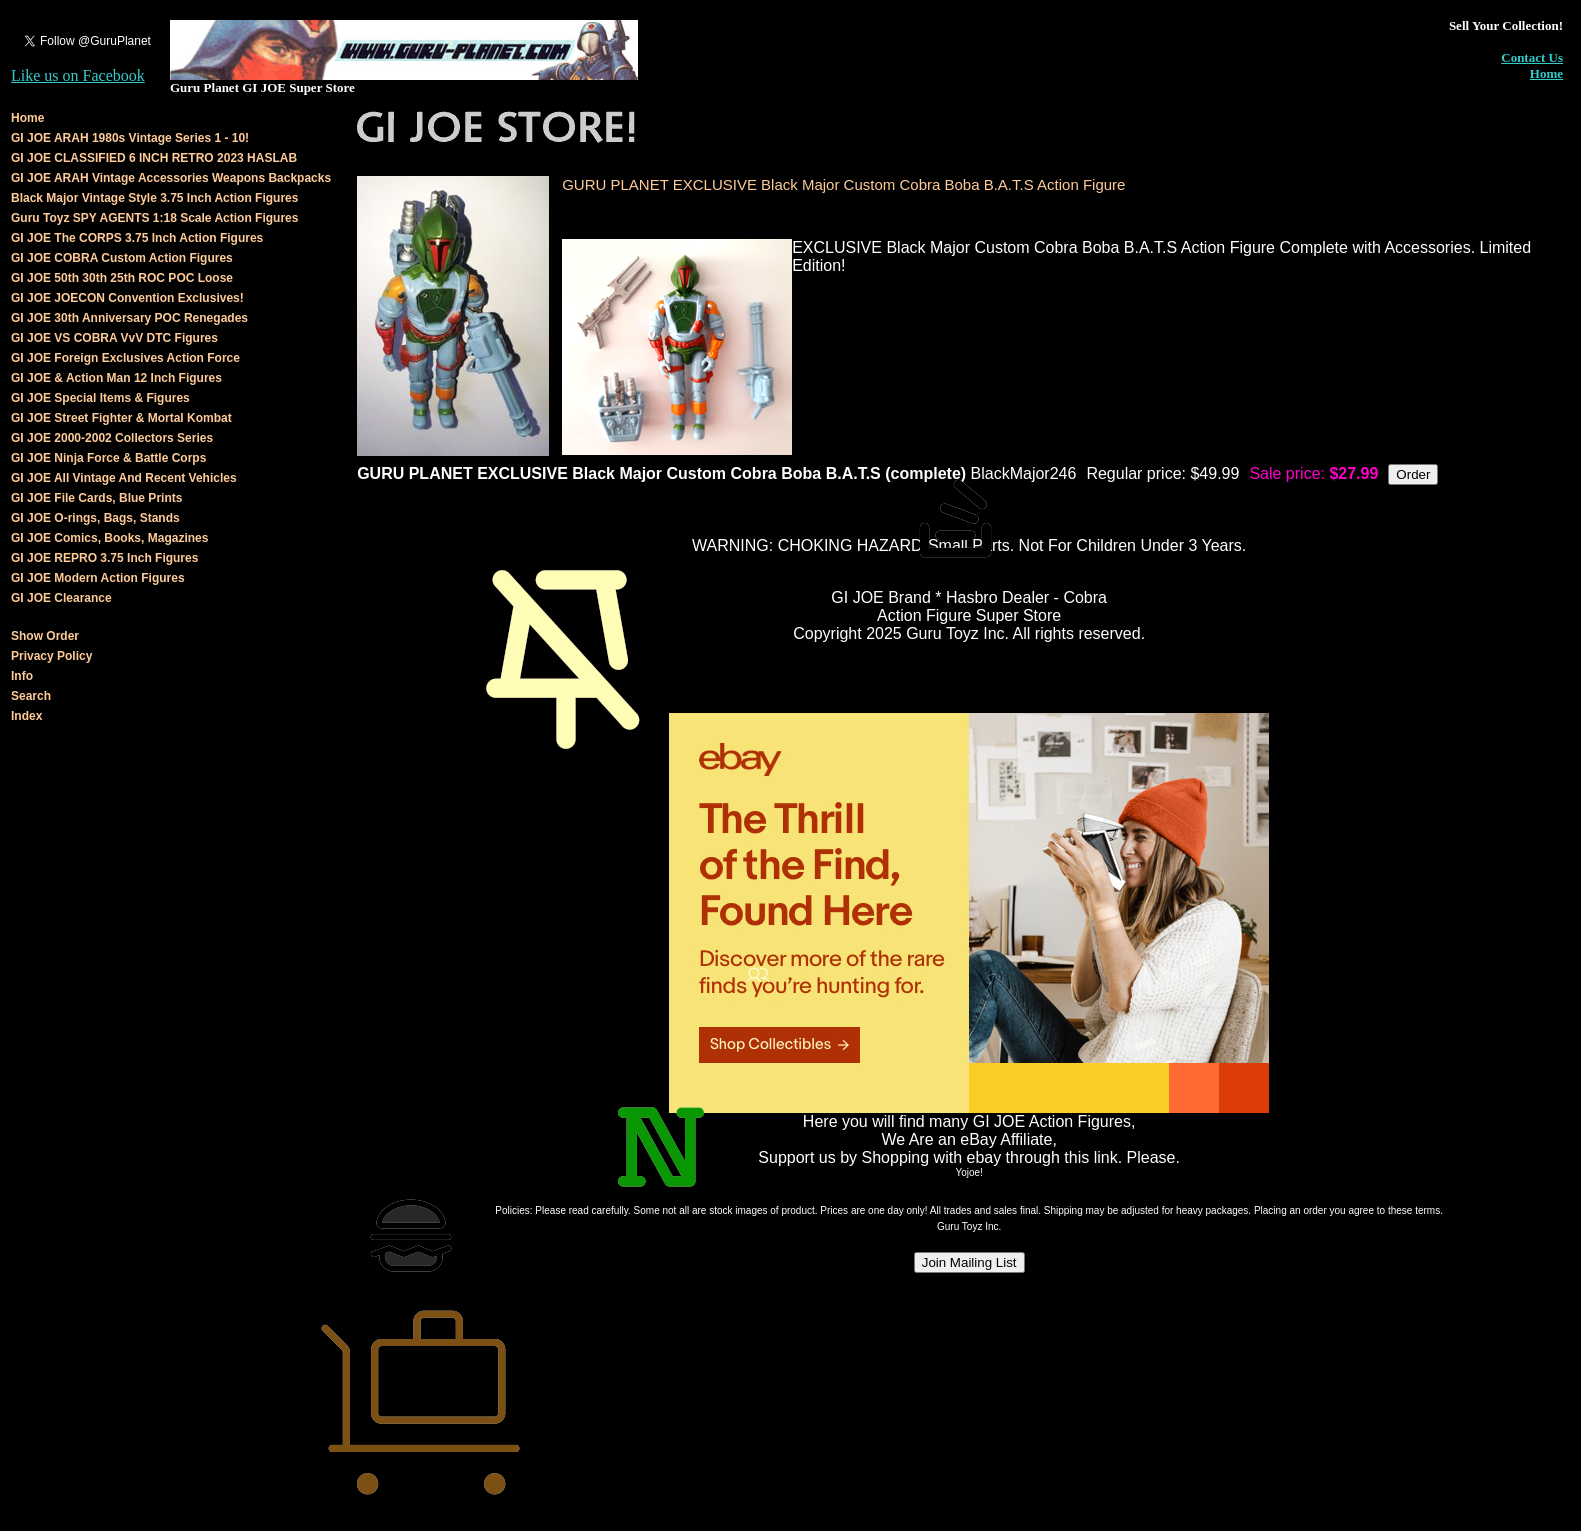  Describe the element at coordinates (417, 1399) in the screenshot. I see `access luggage or baggage services` at that location.